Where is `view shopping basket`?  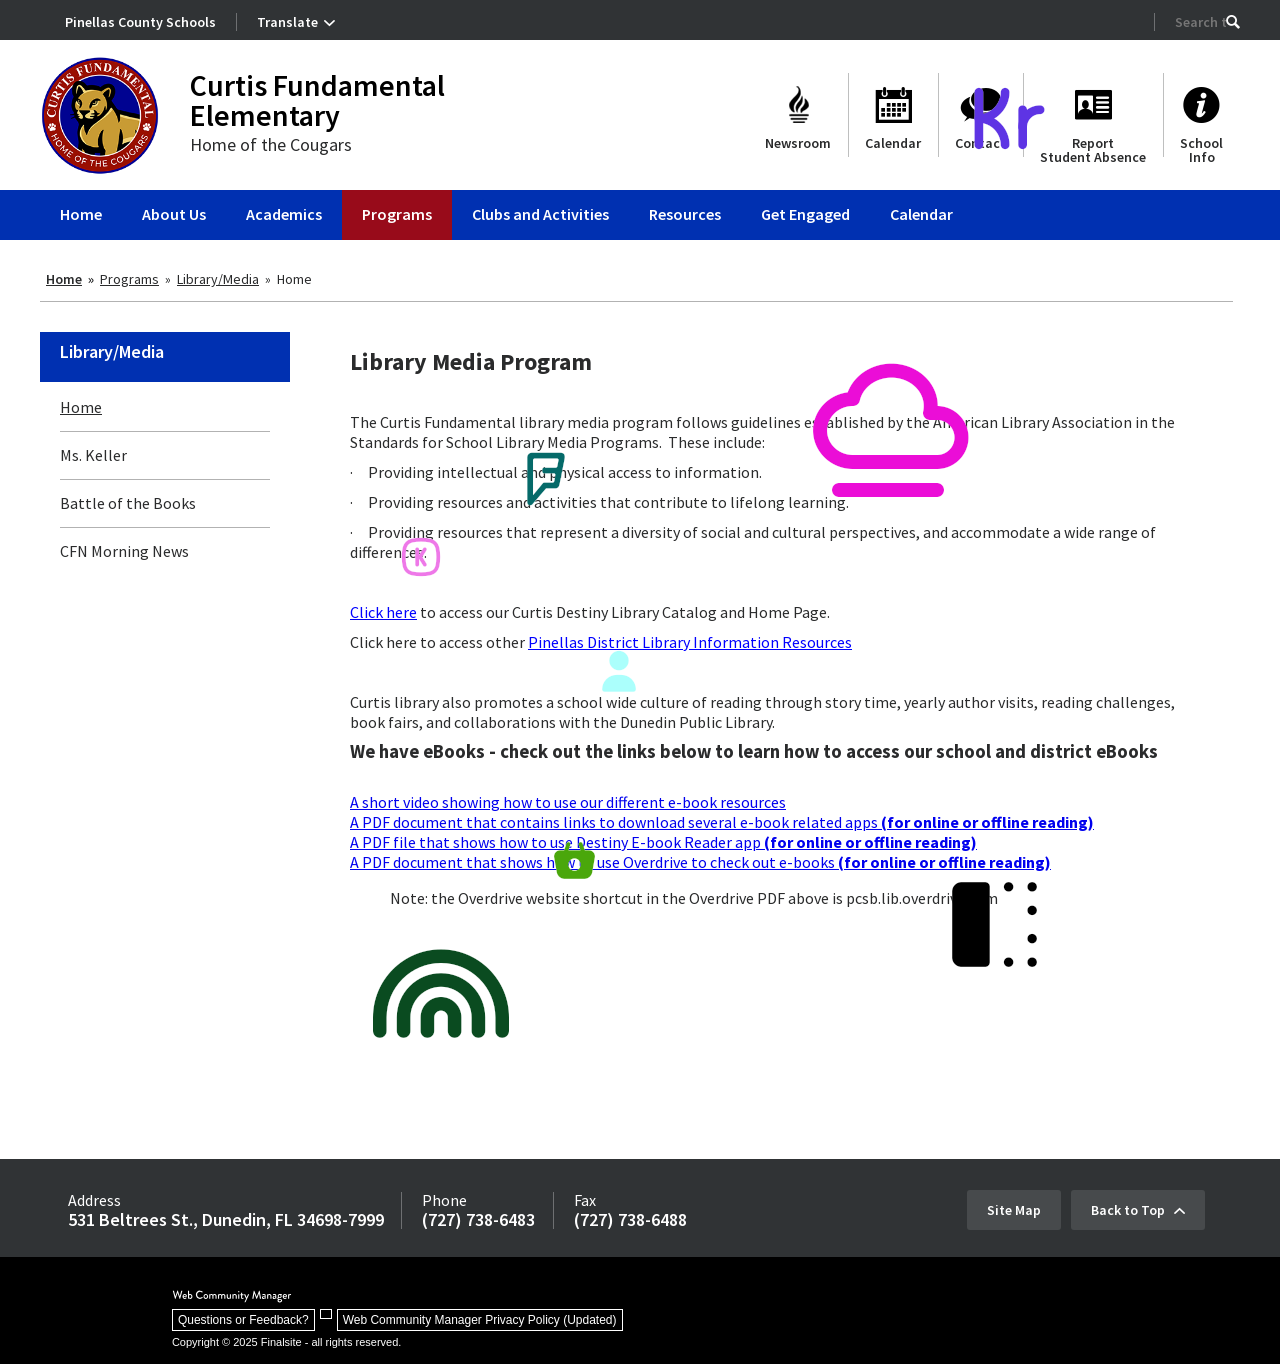
view shopping basket is located at coordinates (574, 860).